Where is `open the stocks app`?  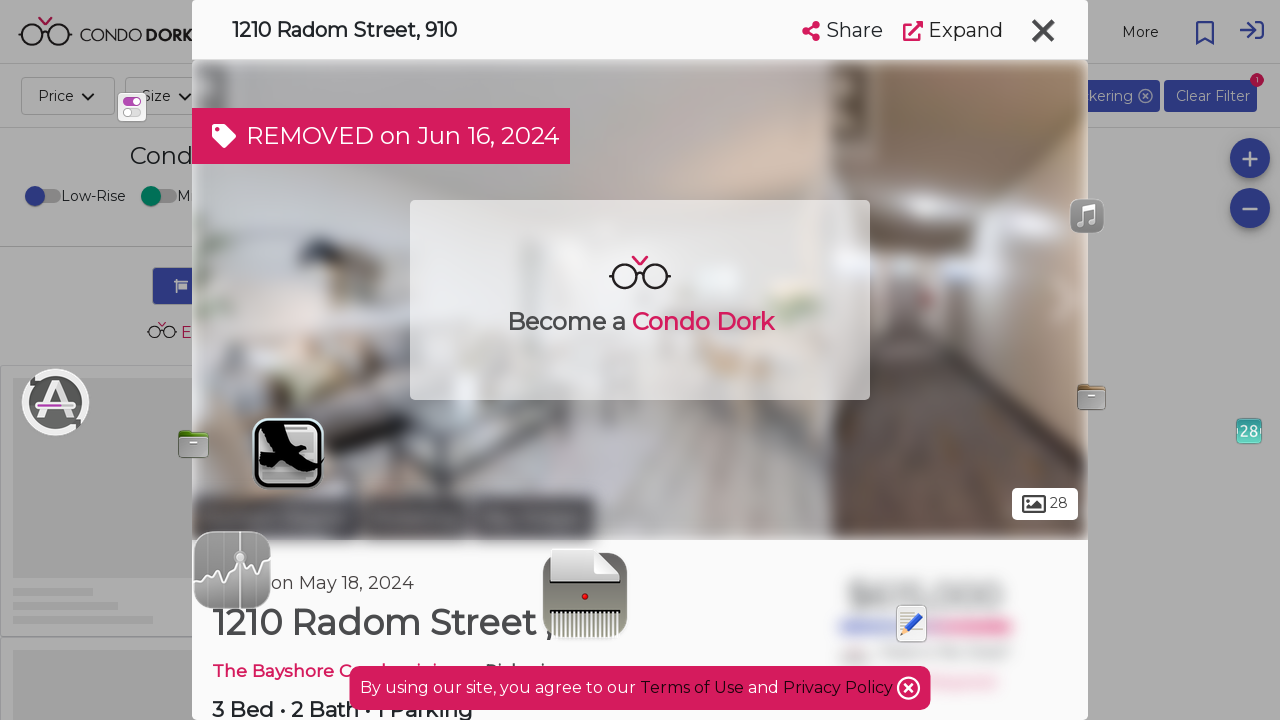 open the stocks app is located at coordinates (232, 570).